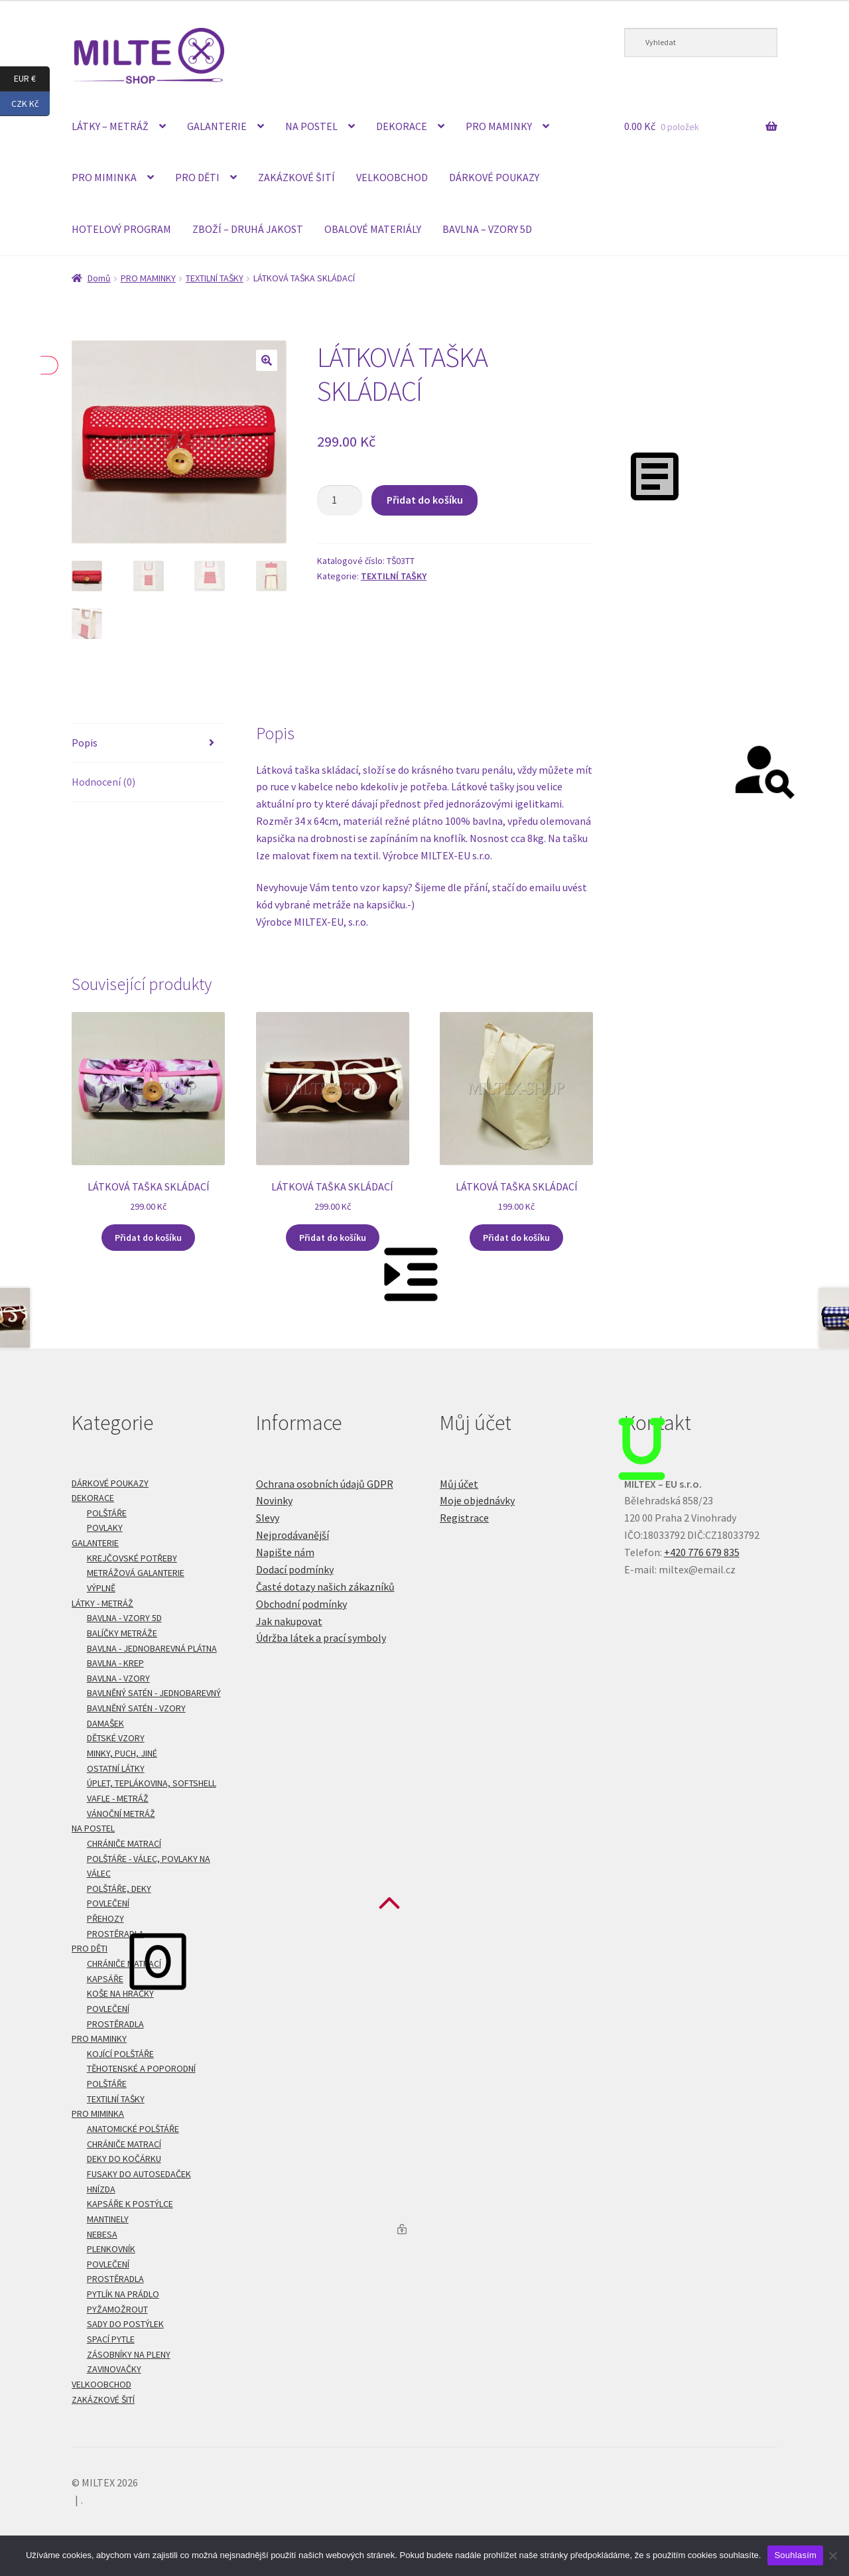 This screenshot has width=849, height=2576. Describe the element at coordinates (655, 476) in the screenshot. I see `view article or document` at that location.